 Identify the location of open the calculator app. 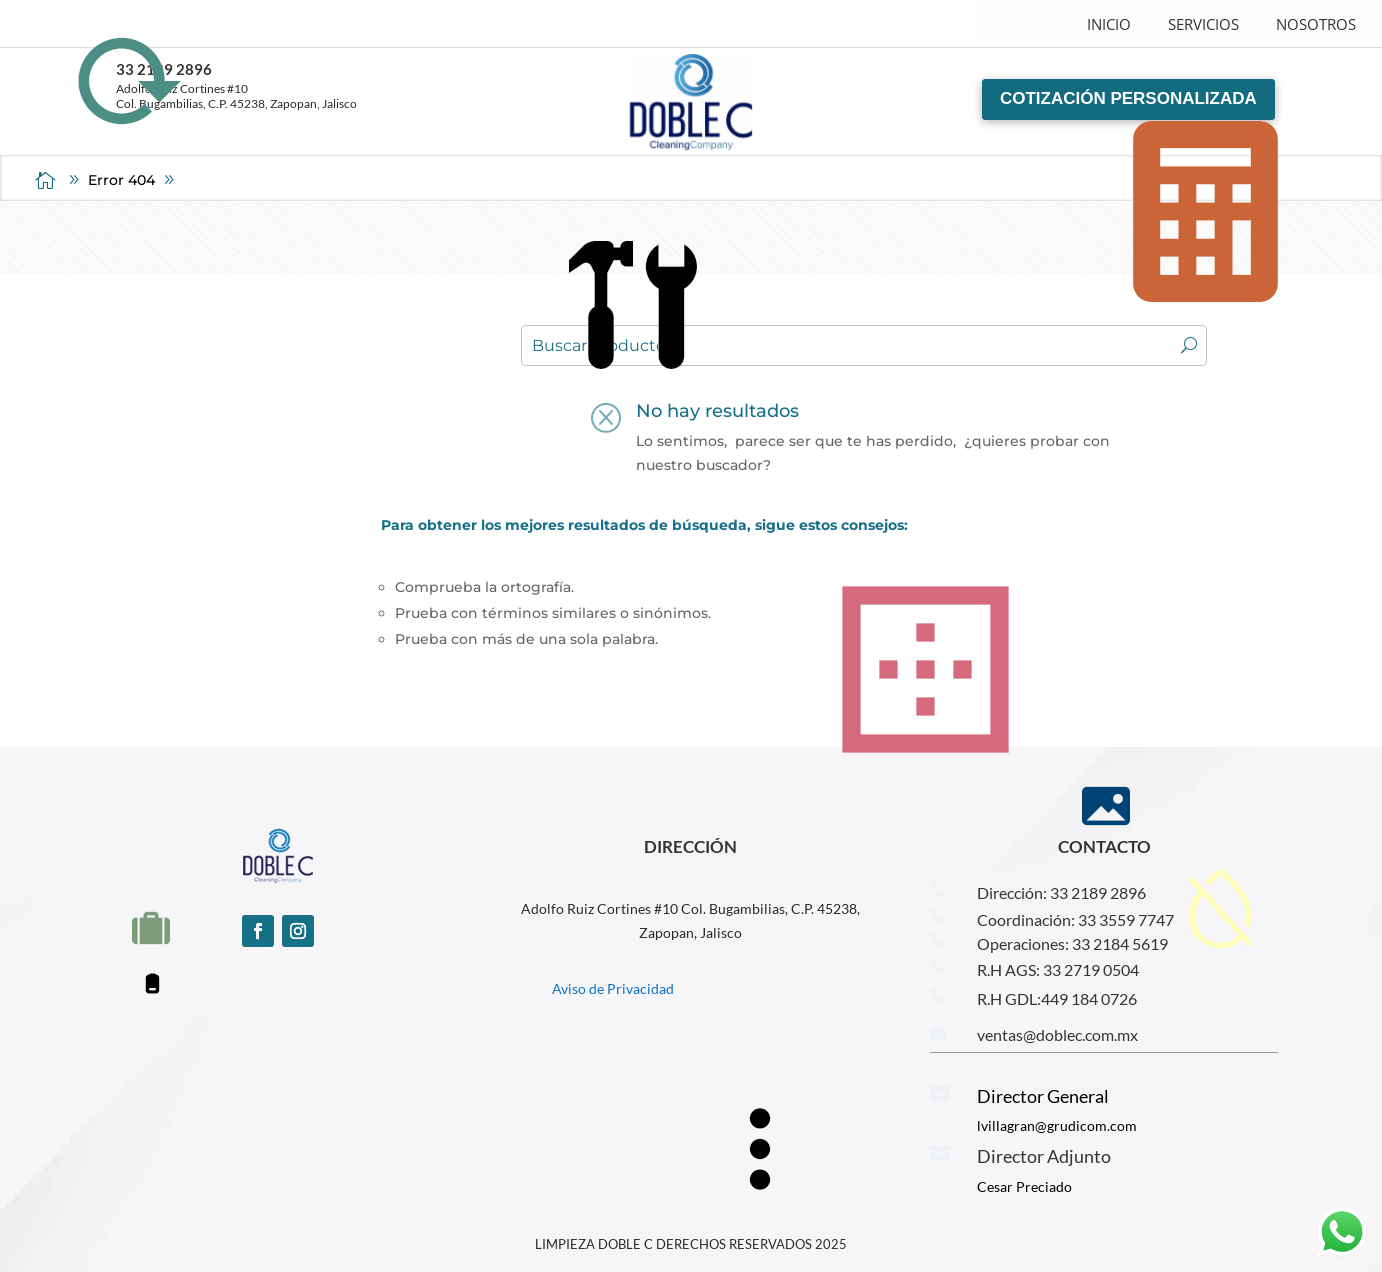
(1205, 211).